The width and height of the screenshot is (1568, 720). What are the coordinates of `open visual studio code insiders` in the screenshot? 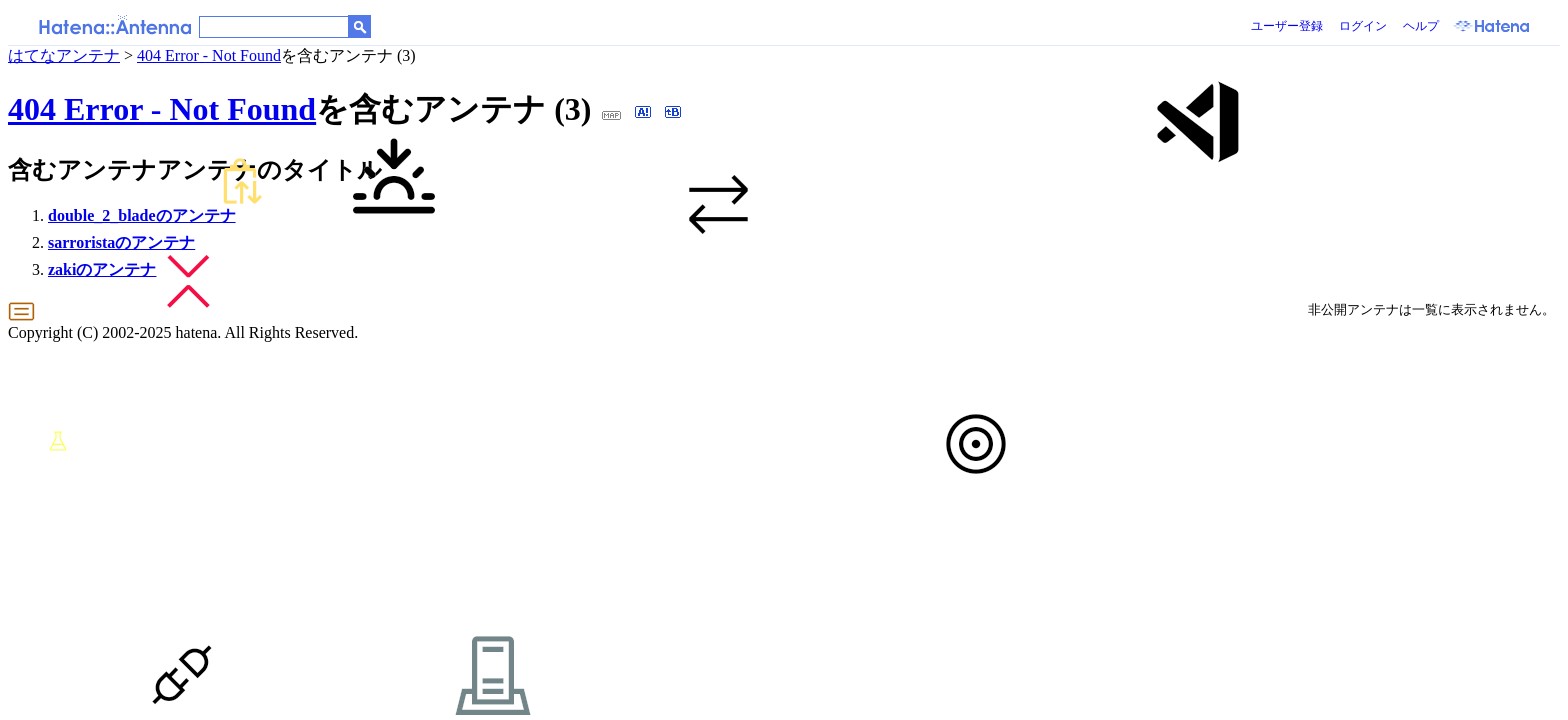 It's located at (1201, 125).